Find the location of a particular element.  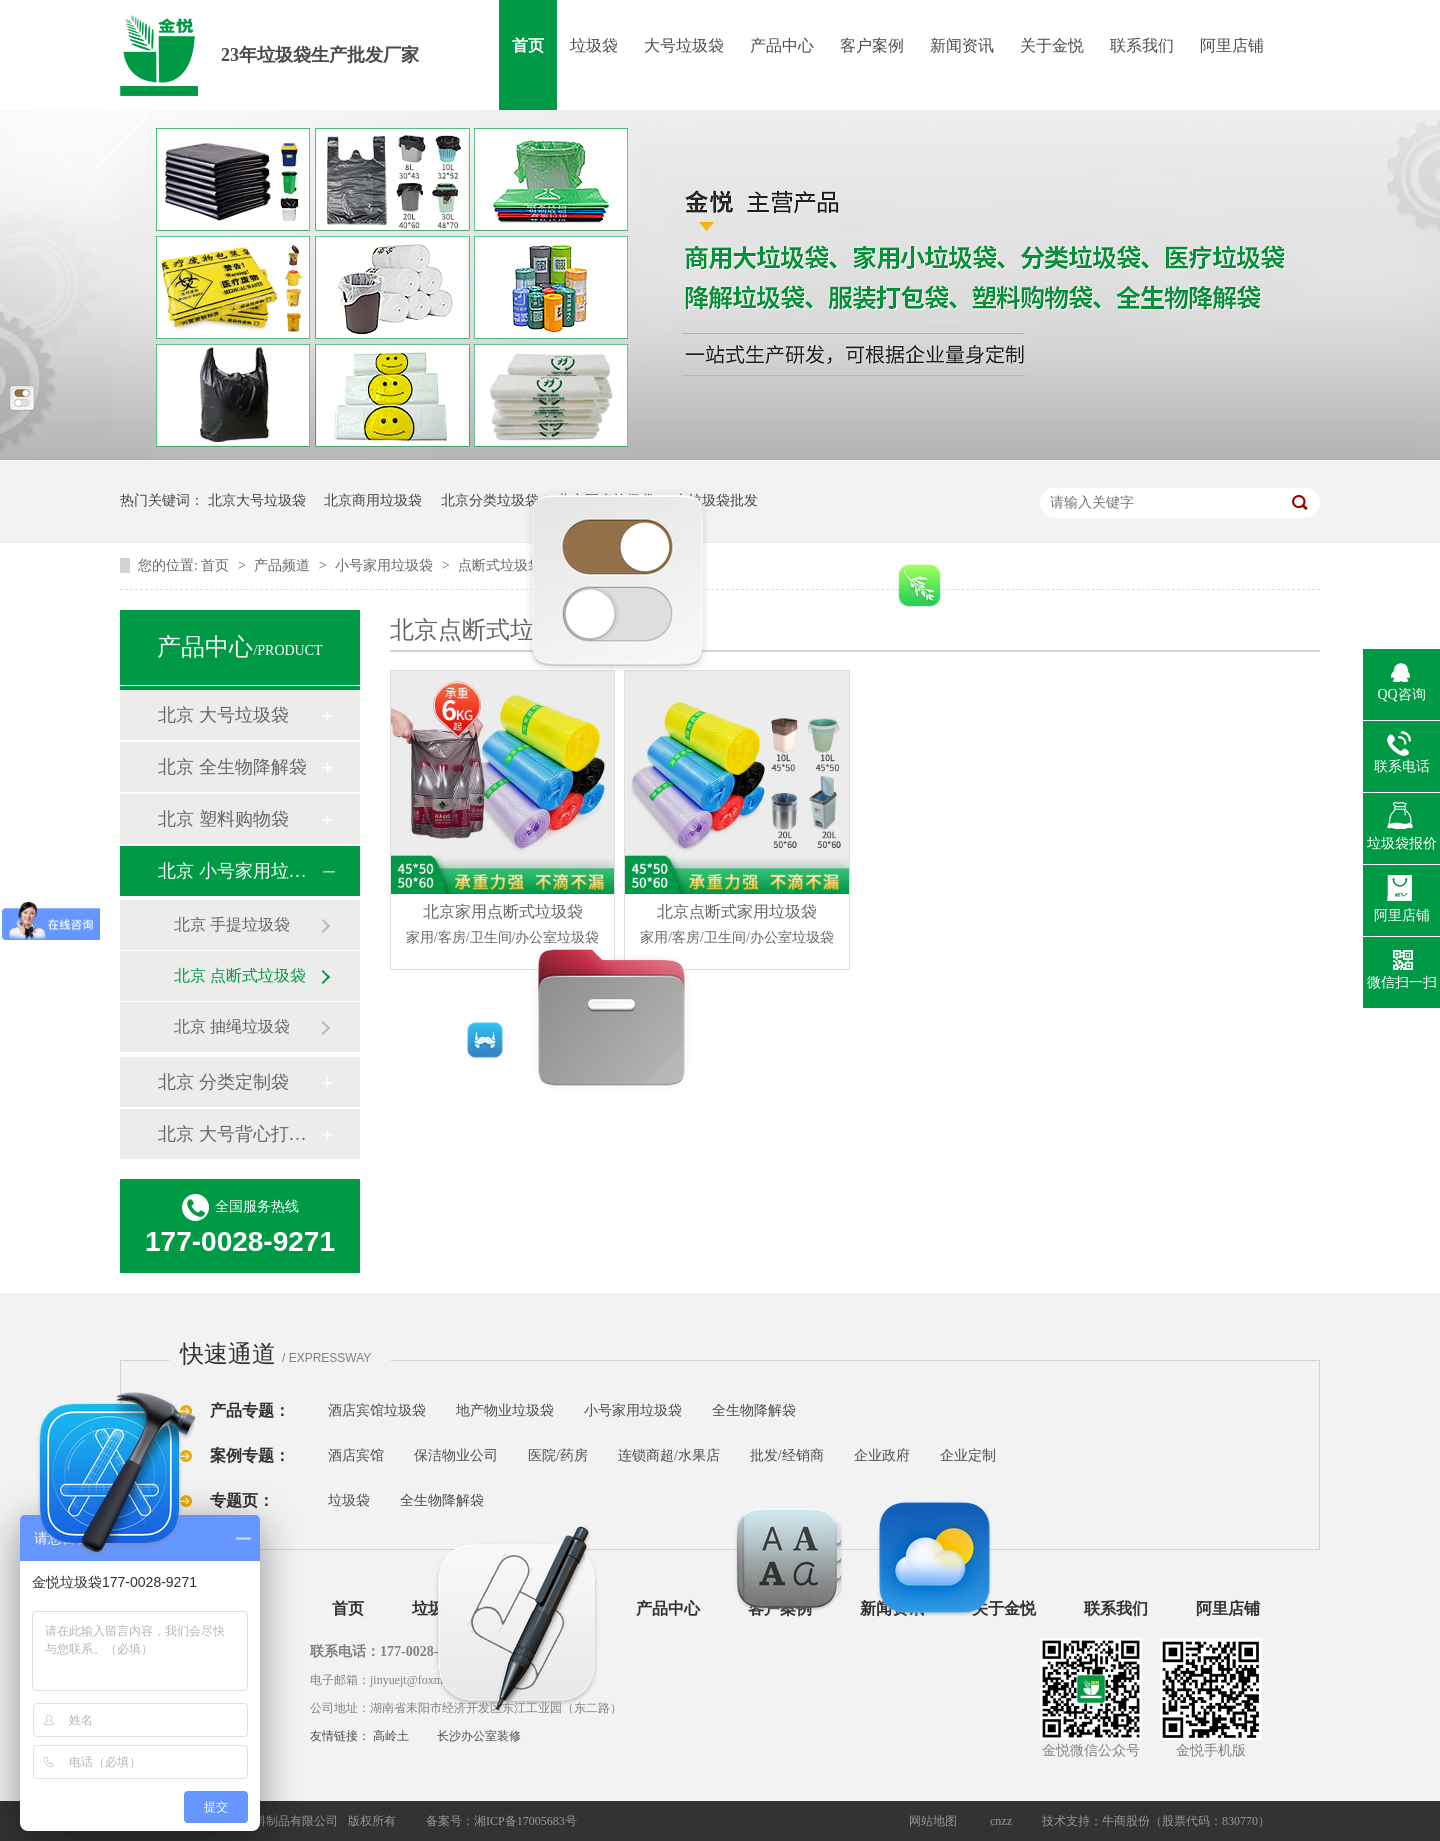

open olive video editor is located at coordinates (919, 585).